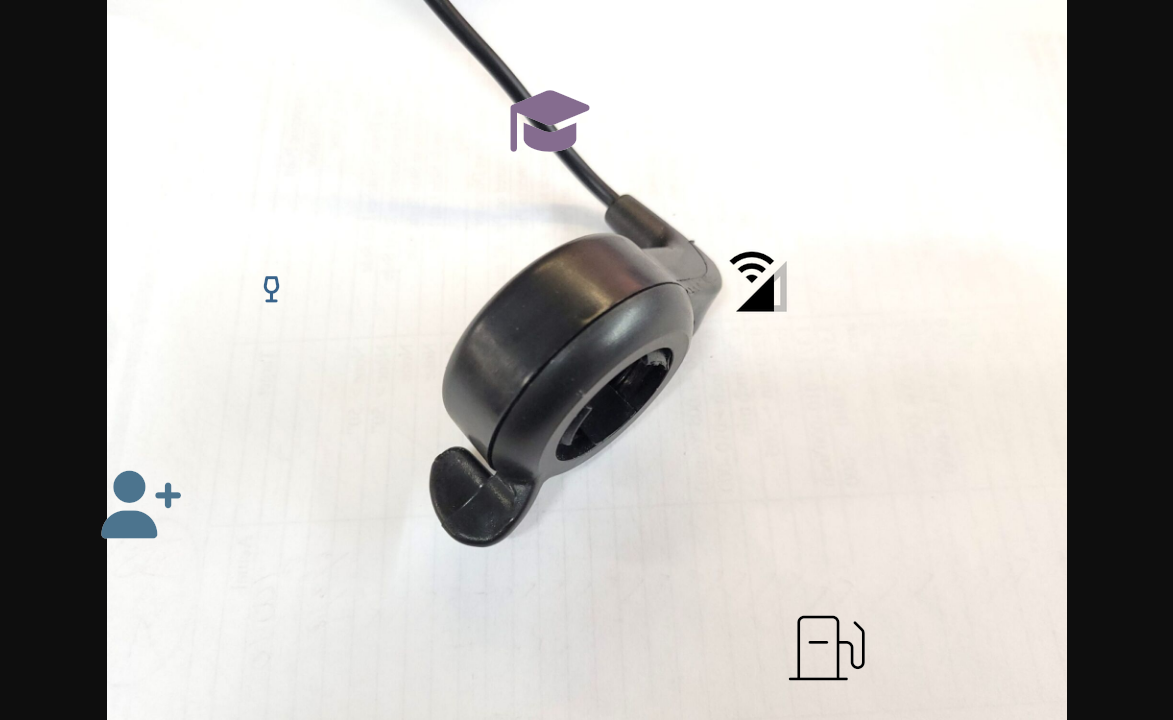  Describe the element at coordinates (755, 280) in the screenshot. I see `indicates wifi connection with cellular backup` at that location.